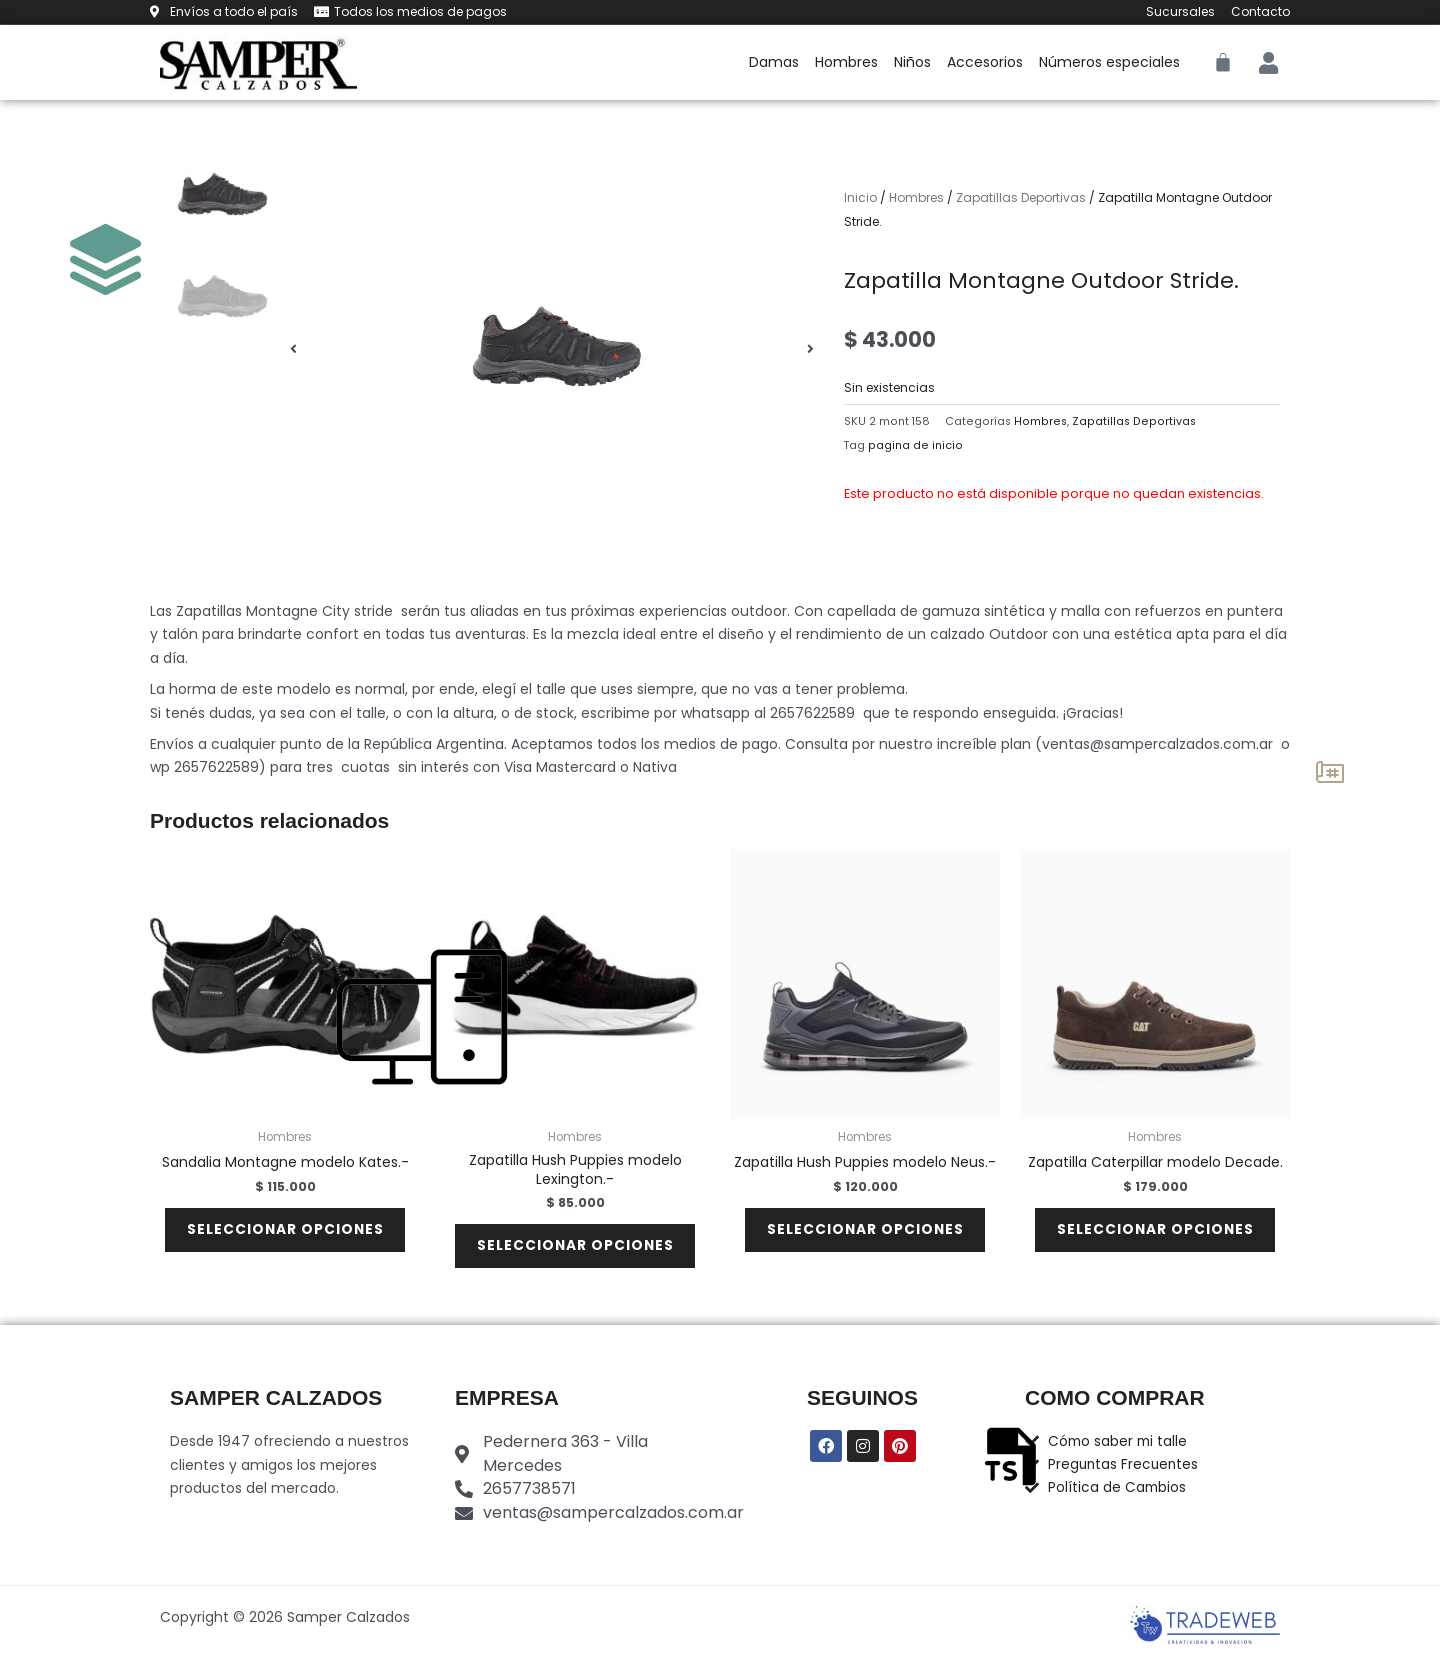 The height and width of the screenshot is (1669, 1440). I want to click on view project blueprints or technical plans, so click(1330, 773).